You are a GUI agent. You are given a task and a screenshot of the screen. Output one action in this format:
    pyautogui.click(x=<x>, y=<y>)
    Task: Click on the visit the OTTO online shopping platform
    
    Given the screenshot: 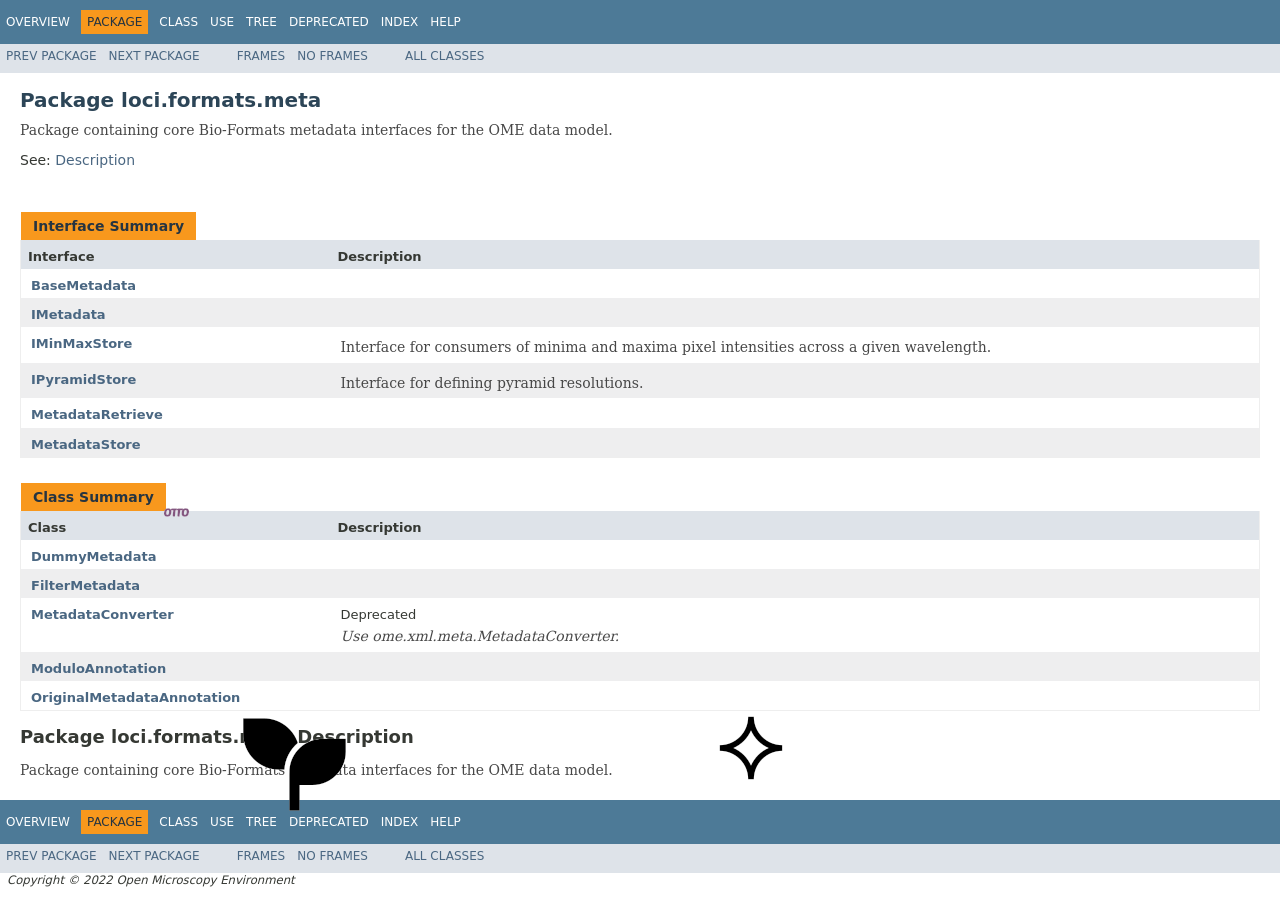 What is the action you would take?
    pyautogui.click(x=176, y=512)
    